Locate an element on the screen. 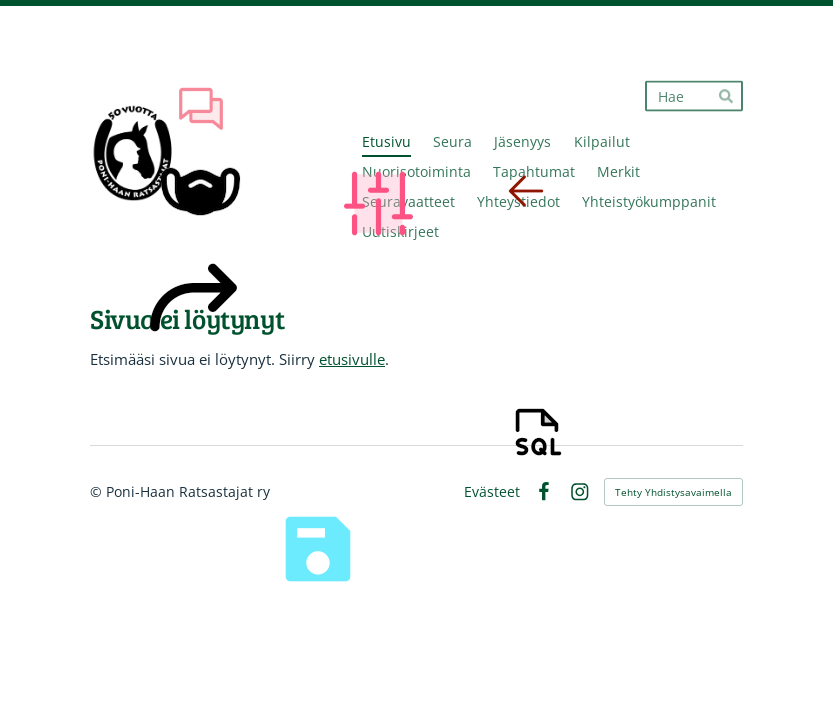  share or forward content is located at coordinates (193, 297).